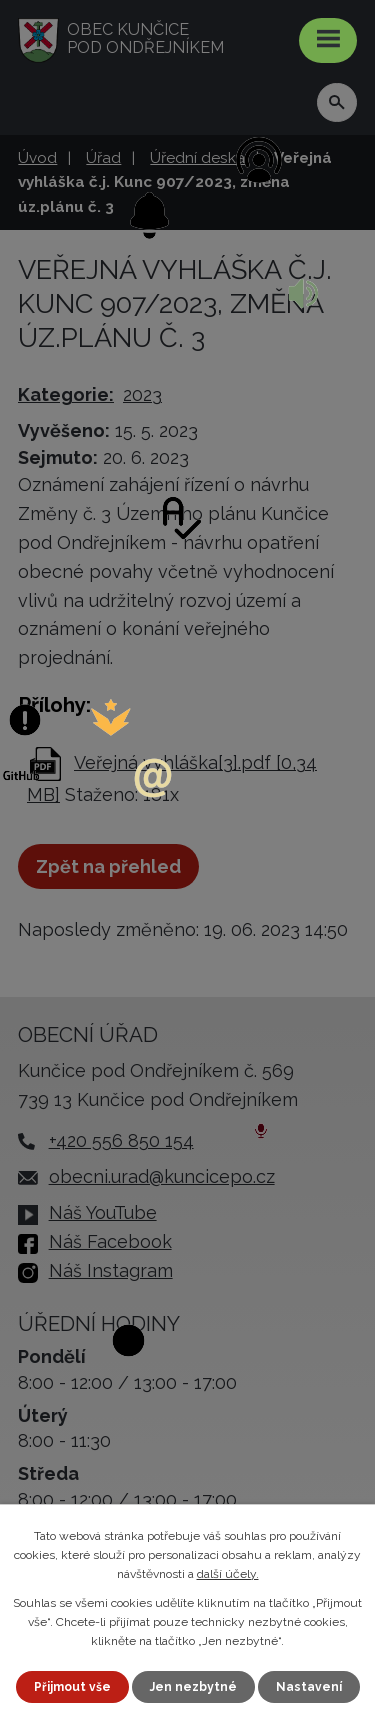  I want to click on view notifications, so click(149, 215).